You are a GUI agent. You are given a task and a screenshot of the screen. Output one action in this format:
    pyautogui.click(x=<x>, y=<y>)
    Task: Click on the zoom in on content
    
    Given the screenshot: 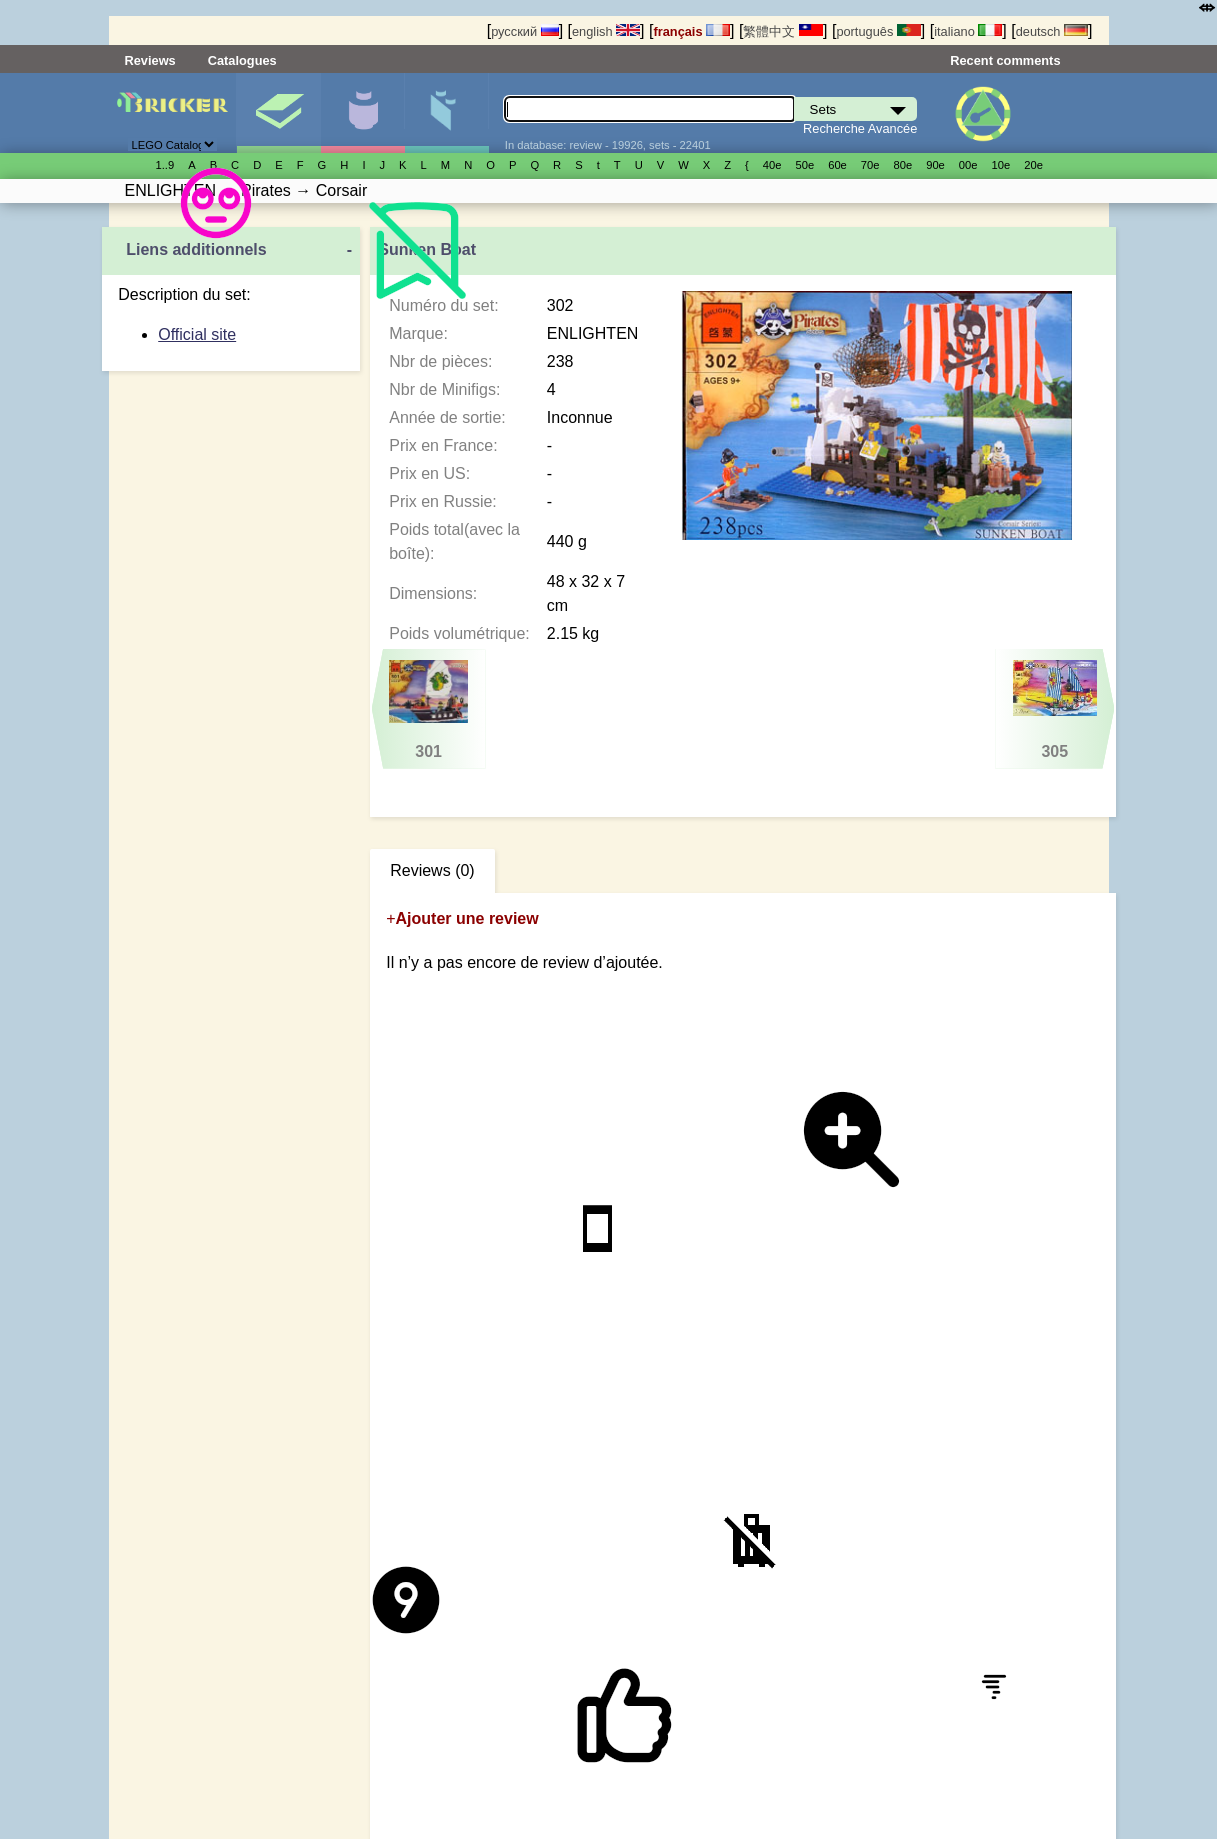 What is the action you would take?
    pyautogui.click(x=851, y=1139)
    